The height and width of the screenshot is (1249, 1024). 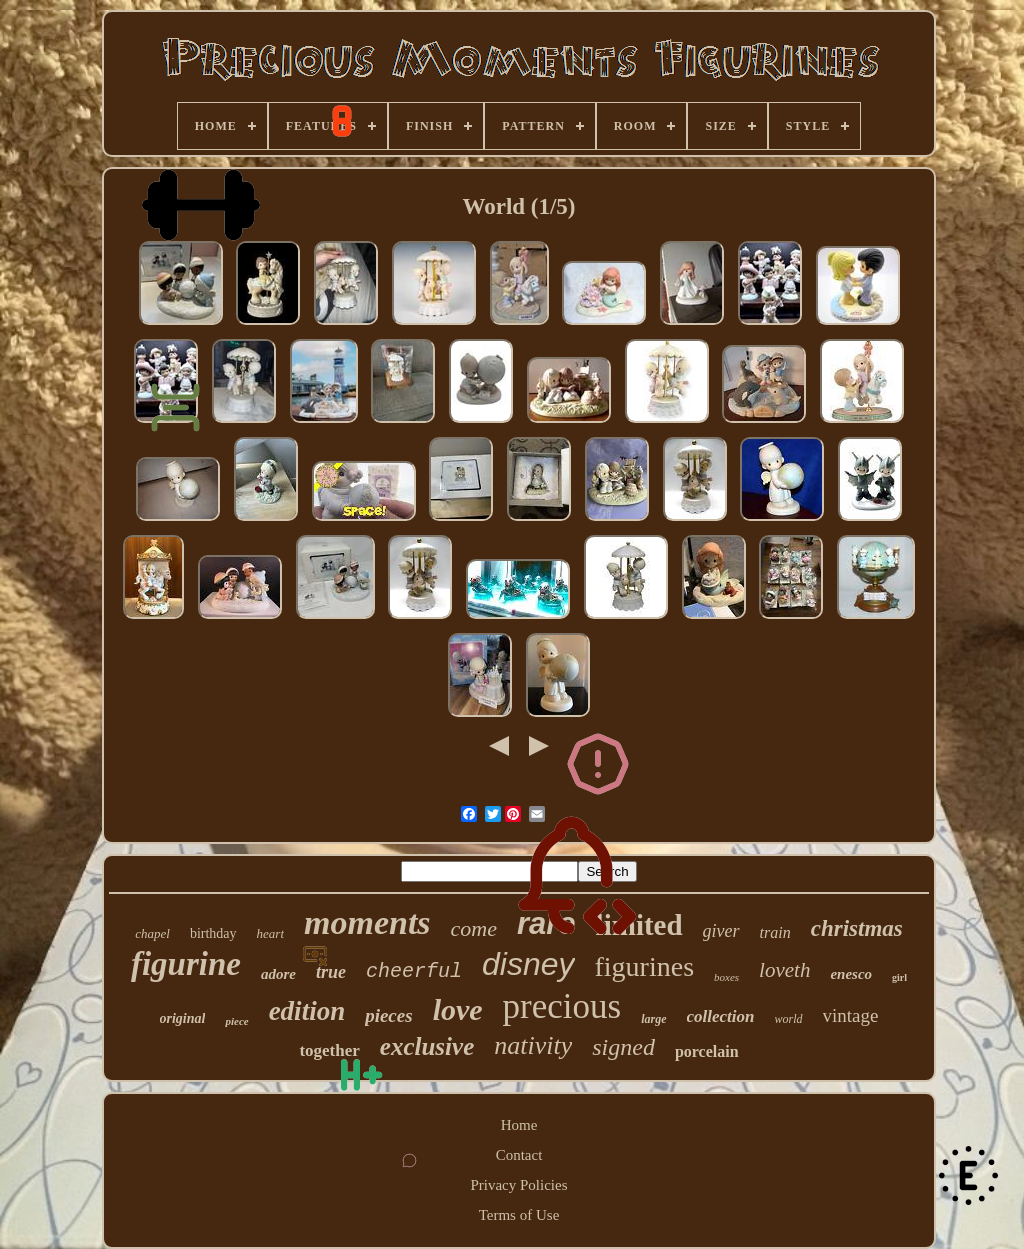 I want to click on indicates an "essential" or "enterprise" tier feature, so click(x=968, y=1175).